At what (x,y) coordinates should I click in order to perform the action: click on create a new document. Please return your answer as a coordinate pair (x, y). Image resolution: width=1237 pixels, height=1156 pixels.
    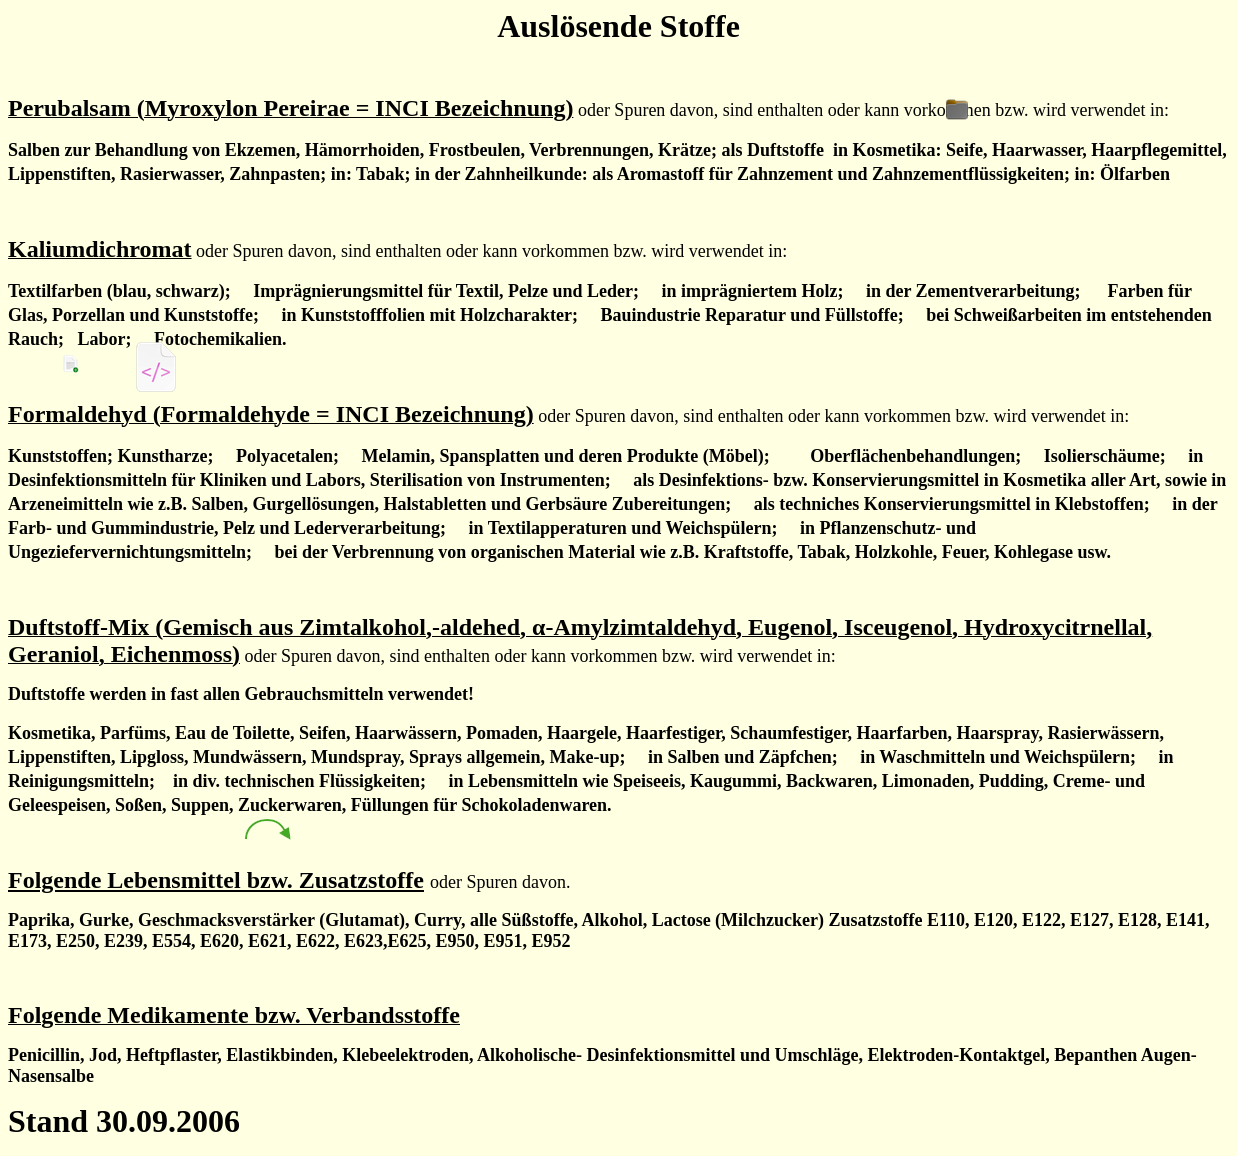
    Looking at the image, I should click on (70, 363).